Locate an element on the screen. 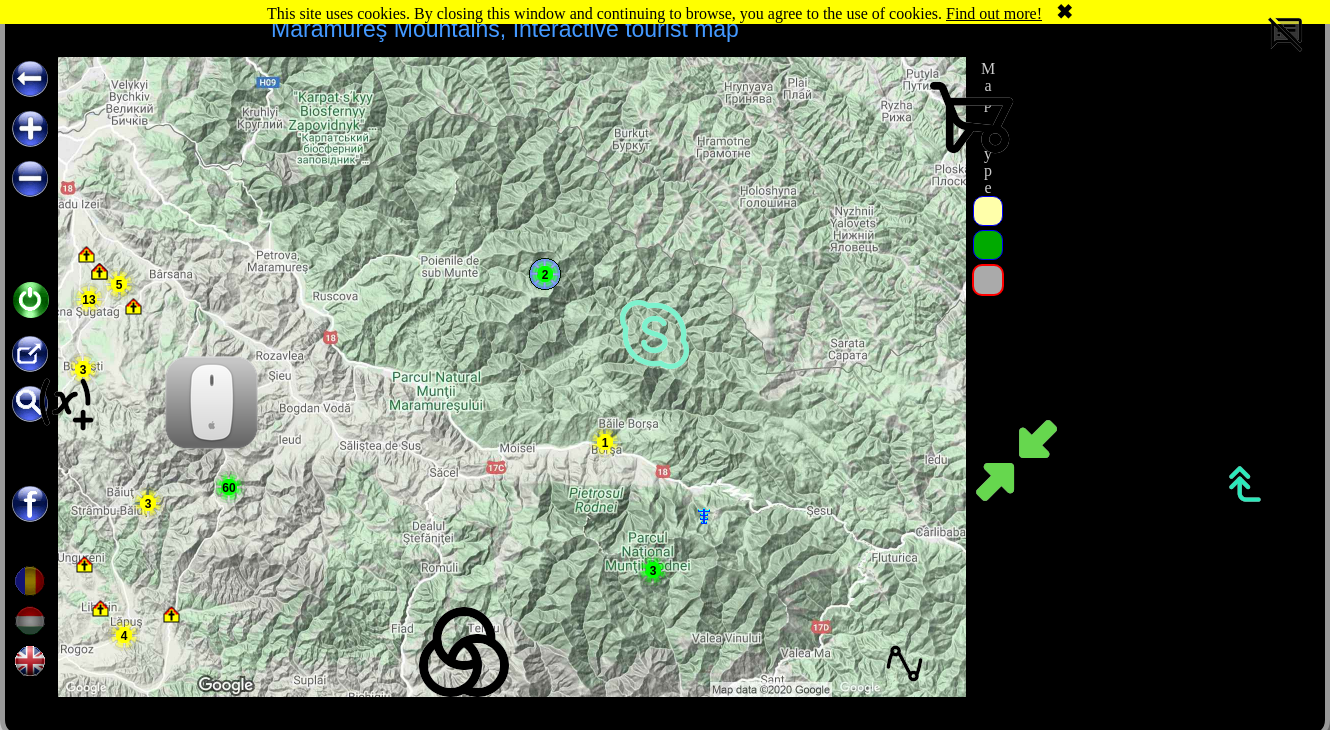 The image size is (1330, 730). configure mouse settings is located at coordinates (211, 402).